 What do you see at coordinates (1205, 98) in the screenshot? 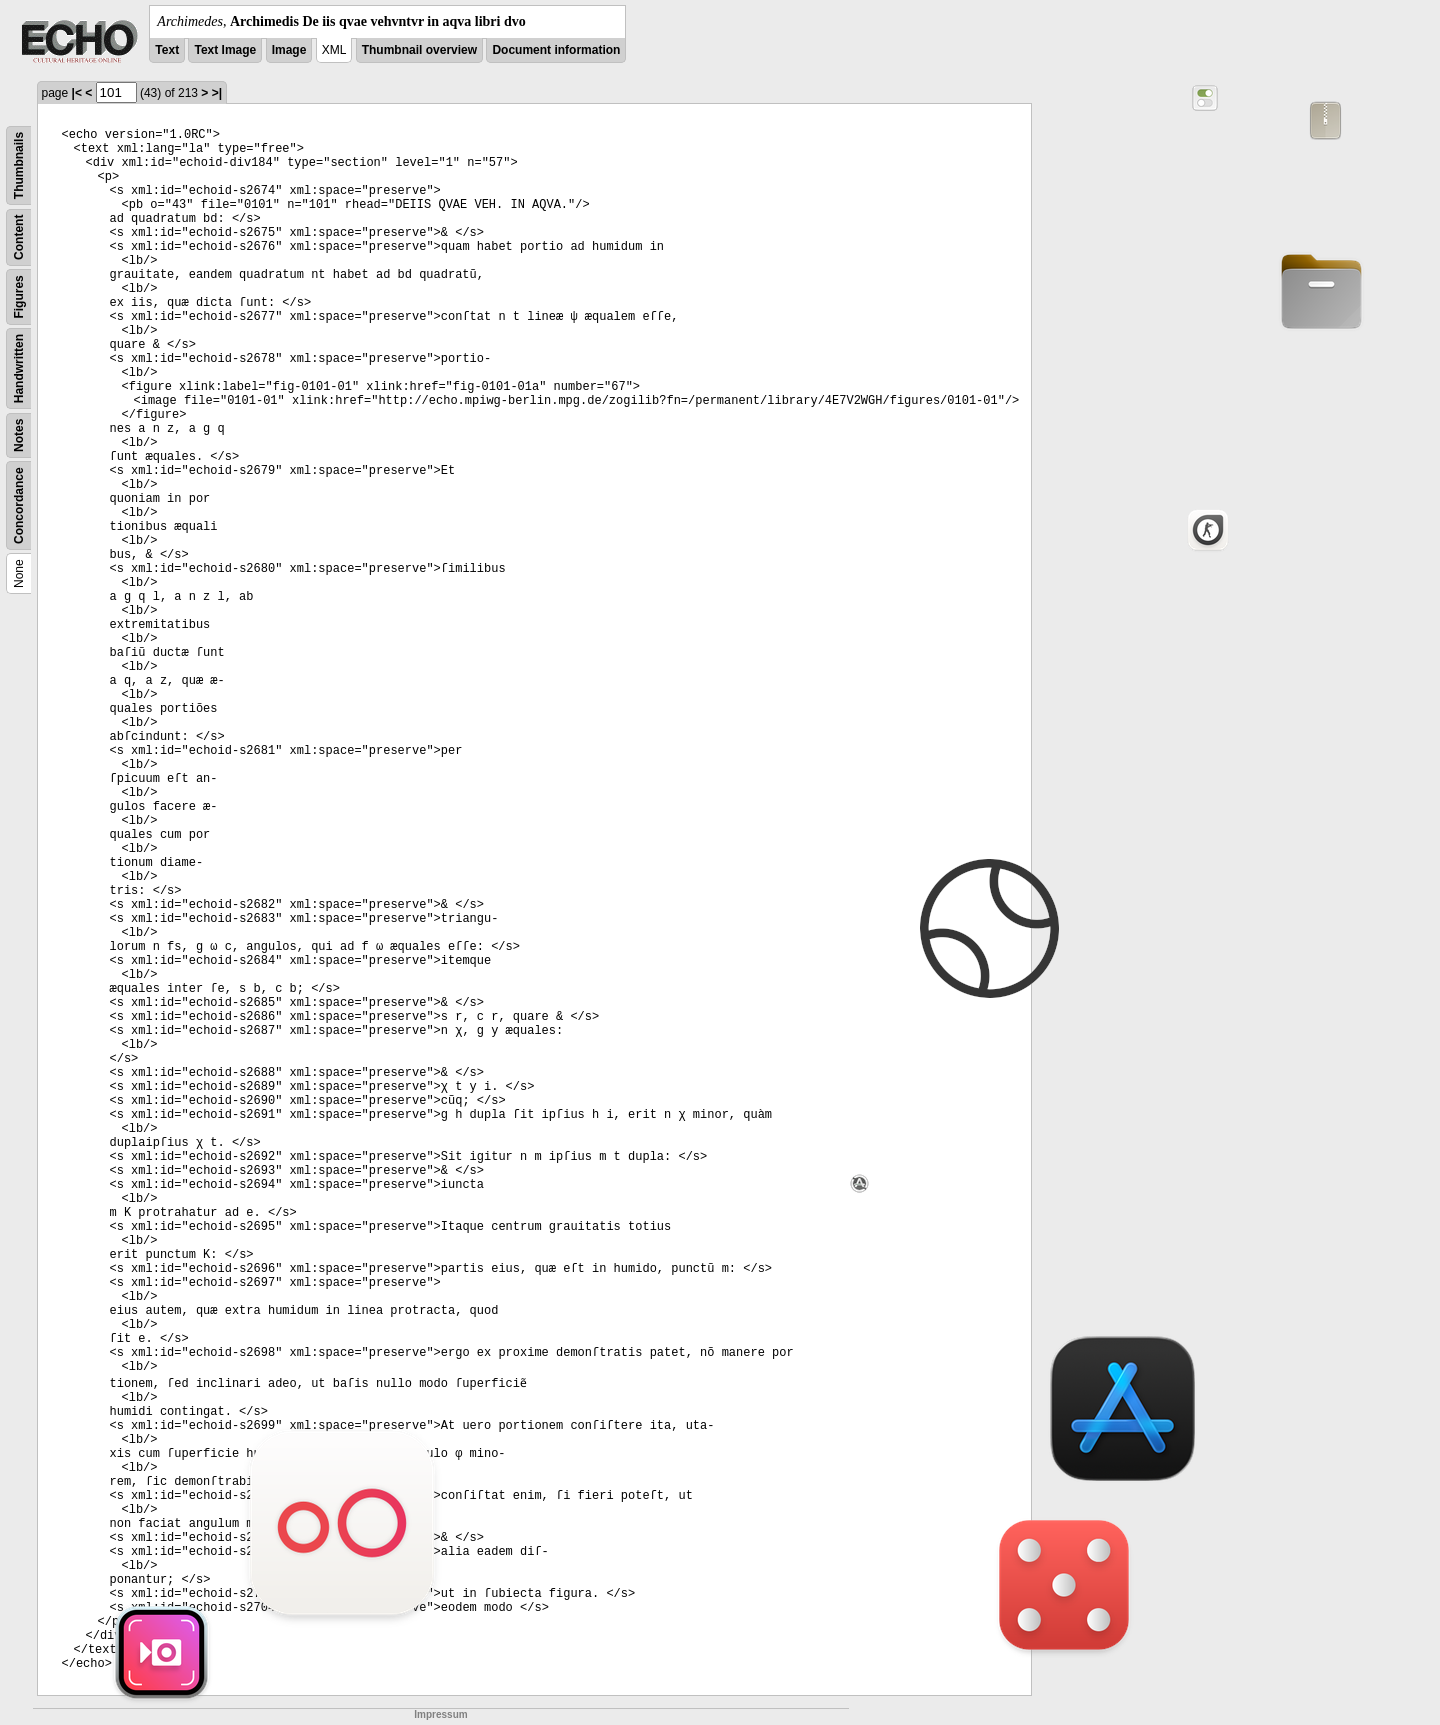
I see `open gnome tweaks to customize system settings` at bounding box center [1205, 98].